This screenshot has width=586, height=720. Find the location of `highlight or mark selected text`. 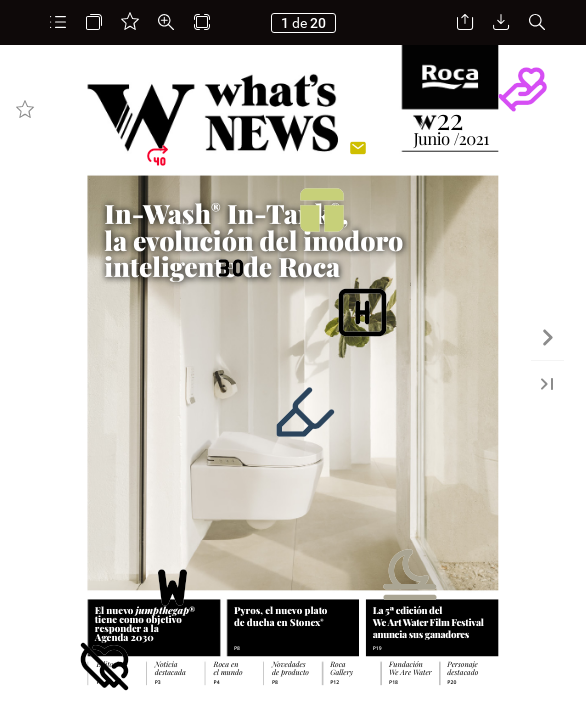

highlight or mark selected text is located at coordinates (304, 412).